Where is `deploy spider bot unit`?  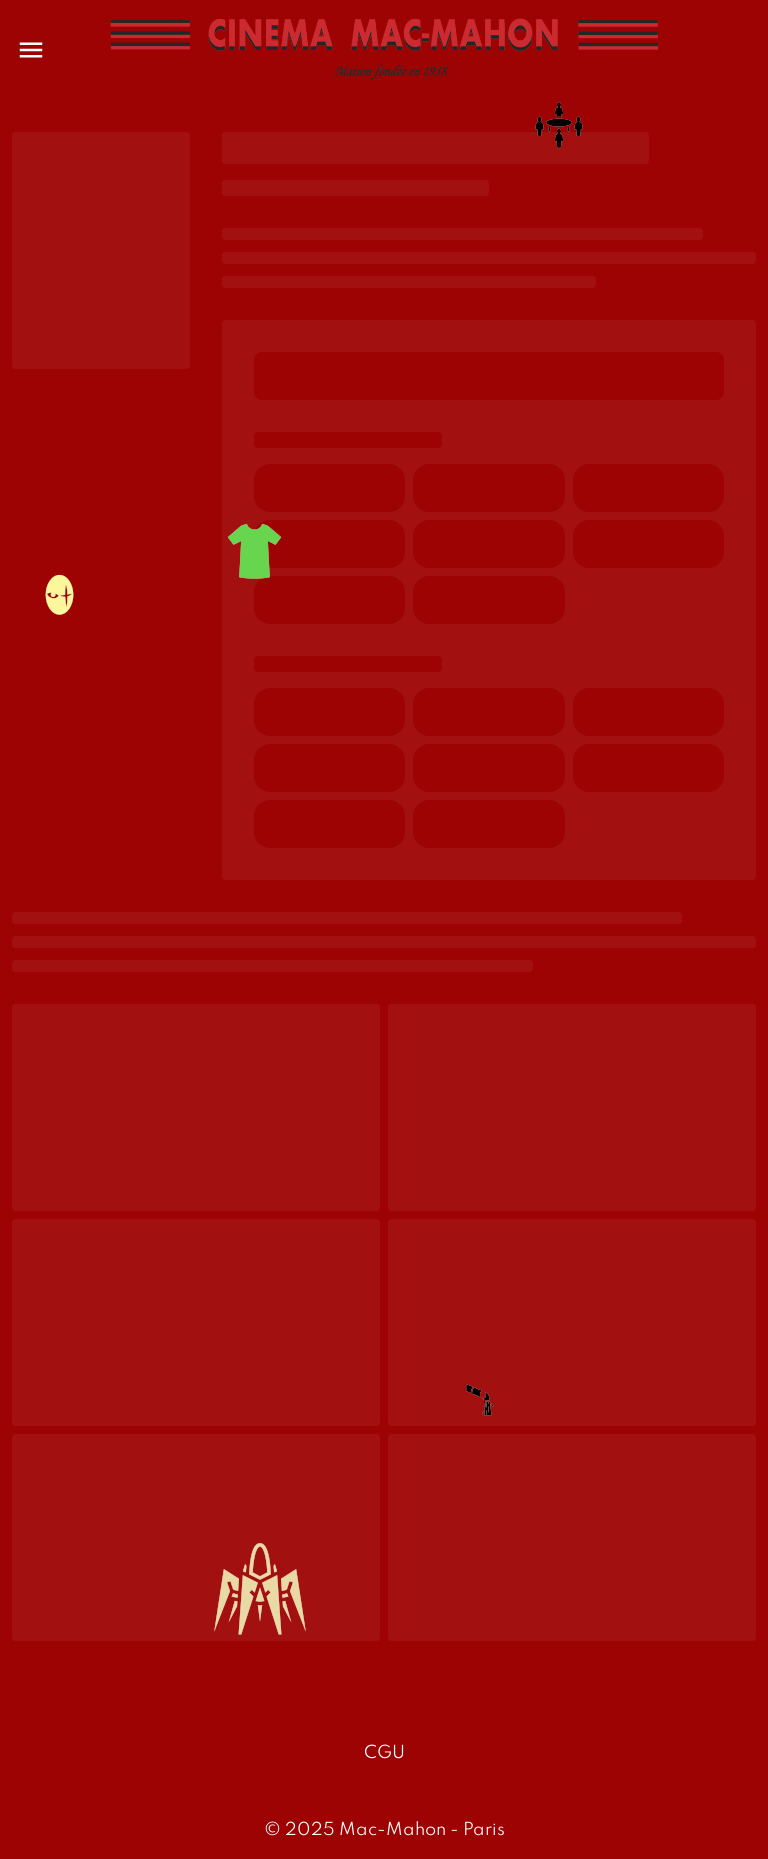
deploy spider bot unit is located at coordinates (260, 1588).